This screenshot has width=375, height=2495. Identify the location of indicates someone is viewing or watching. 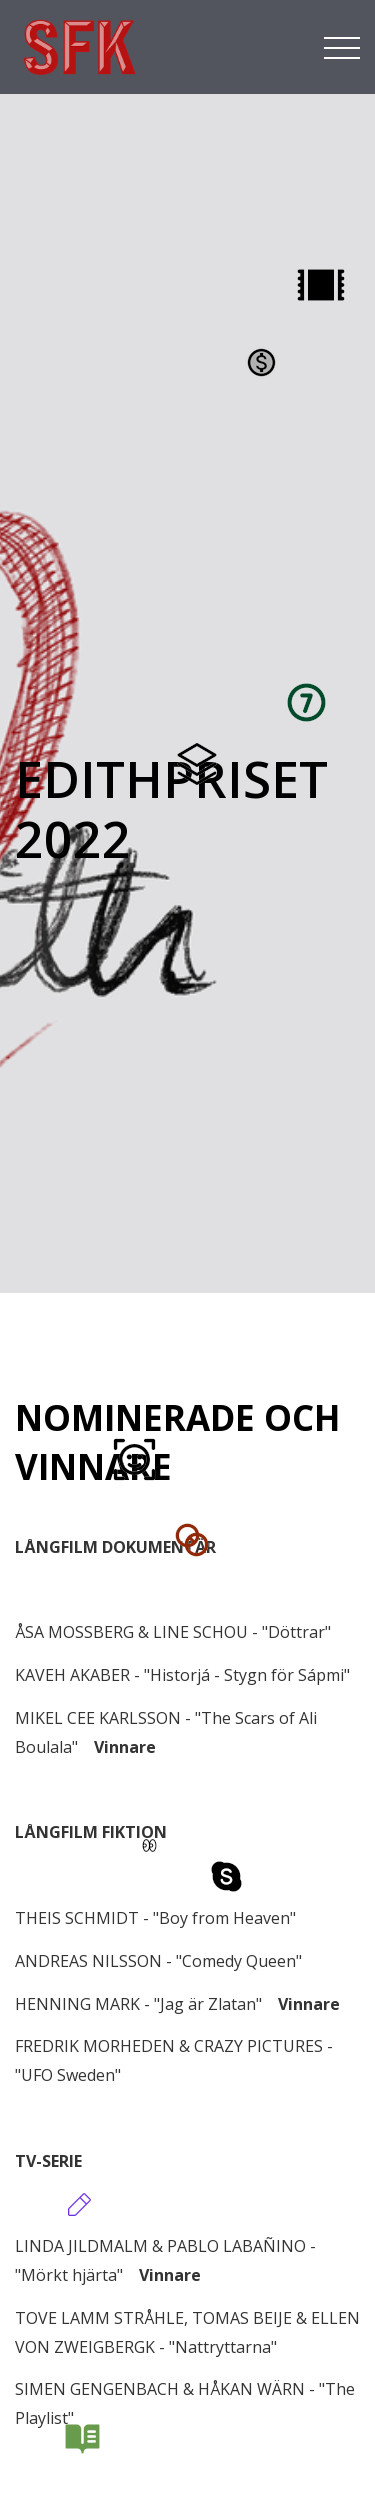
(149, 1845).